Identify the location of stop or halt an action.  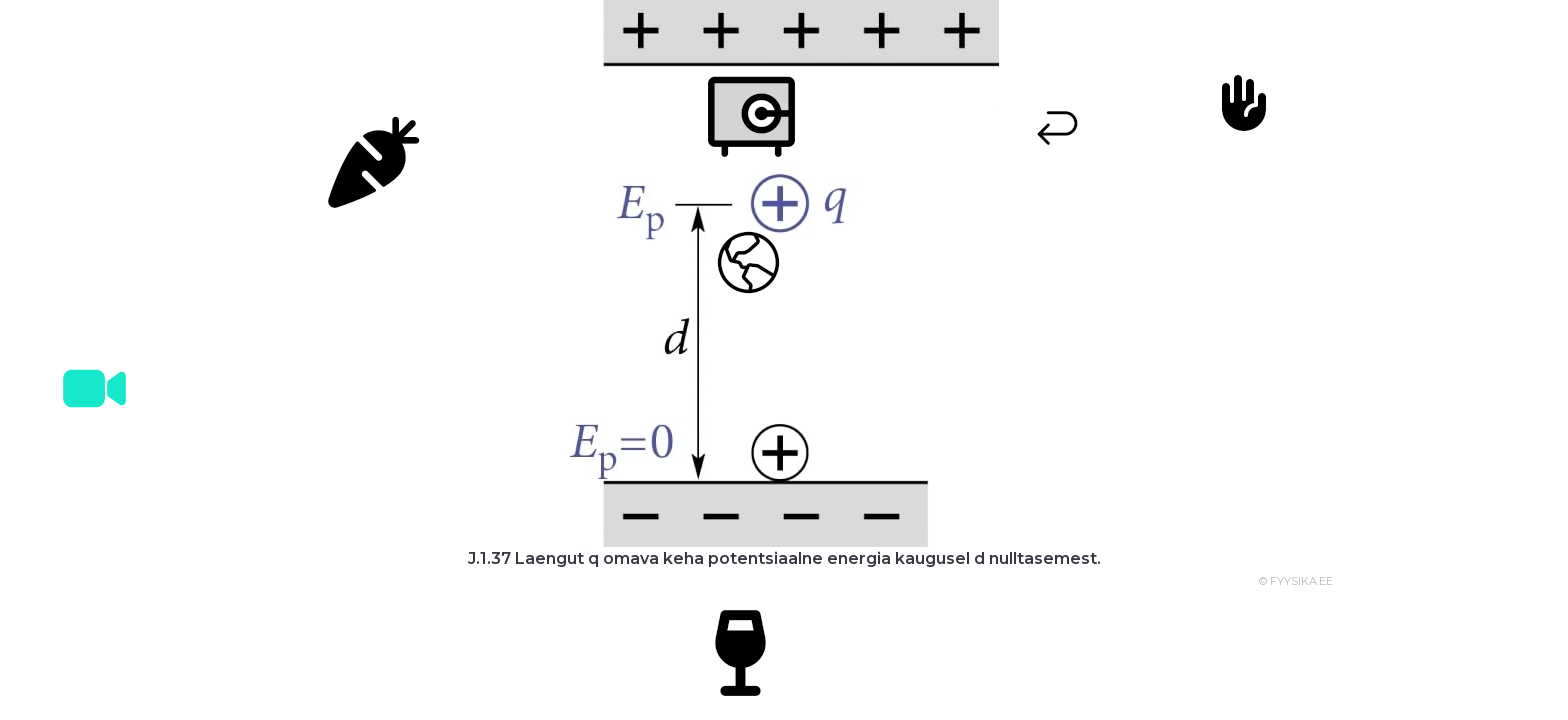
(1244, 103).